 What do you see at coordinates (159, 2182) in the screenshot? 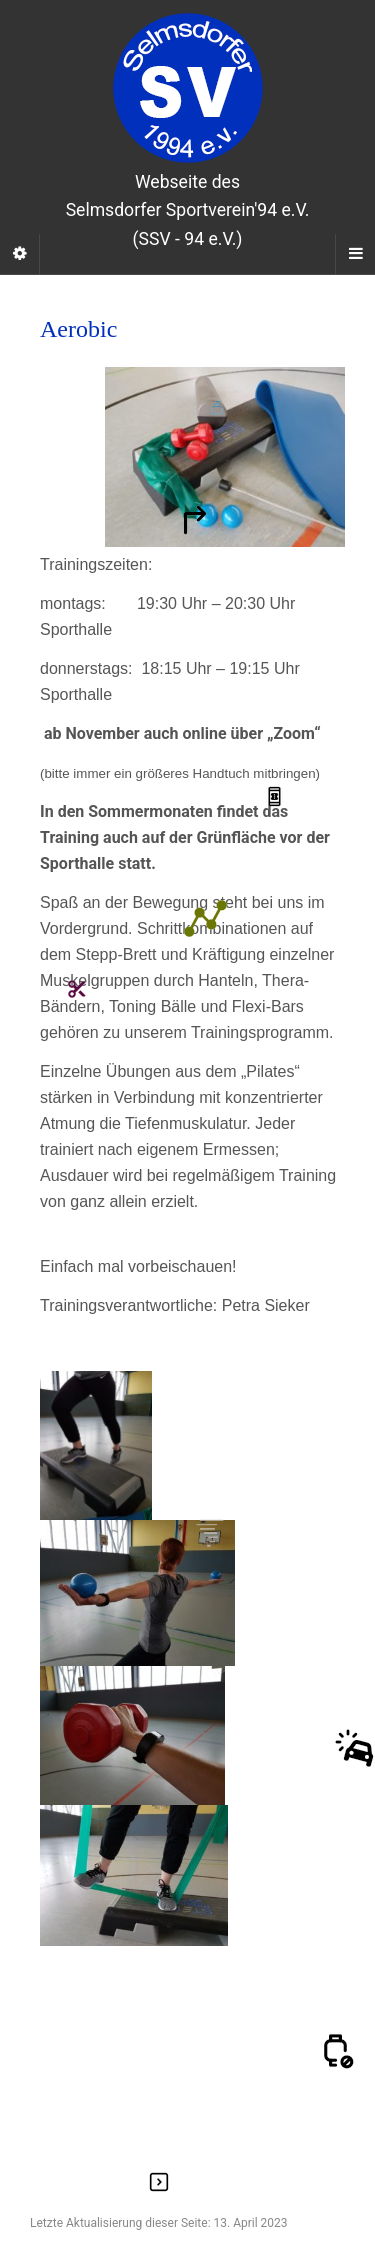
I see `navigate to the next item or page` at bounding box center [159, 2182].